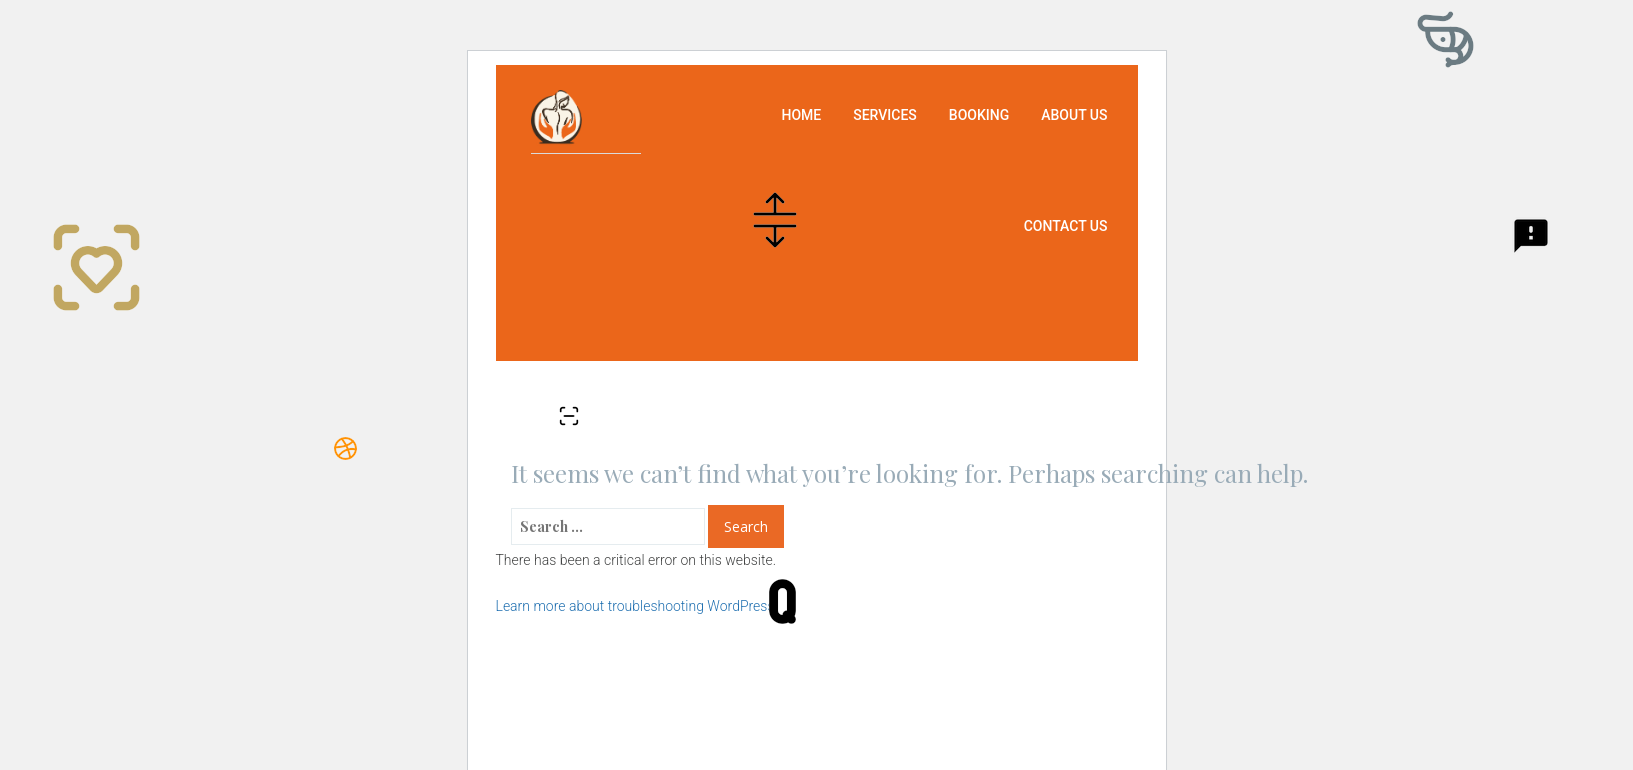 The width and height of the screenshot is (1633, 770). Describe the element at coordinates (345, 448) in the screenshot. I see `open dribbble profile or portfolio` at that location.